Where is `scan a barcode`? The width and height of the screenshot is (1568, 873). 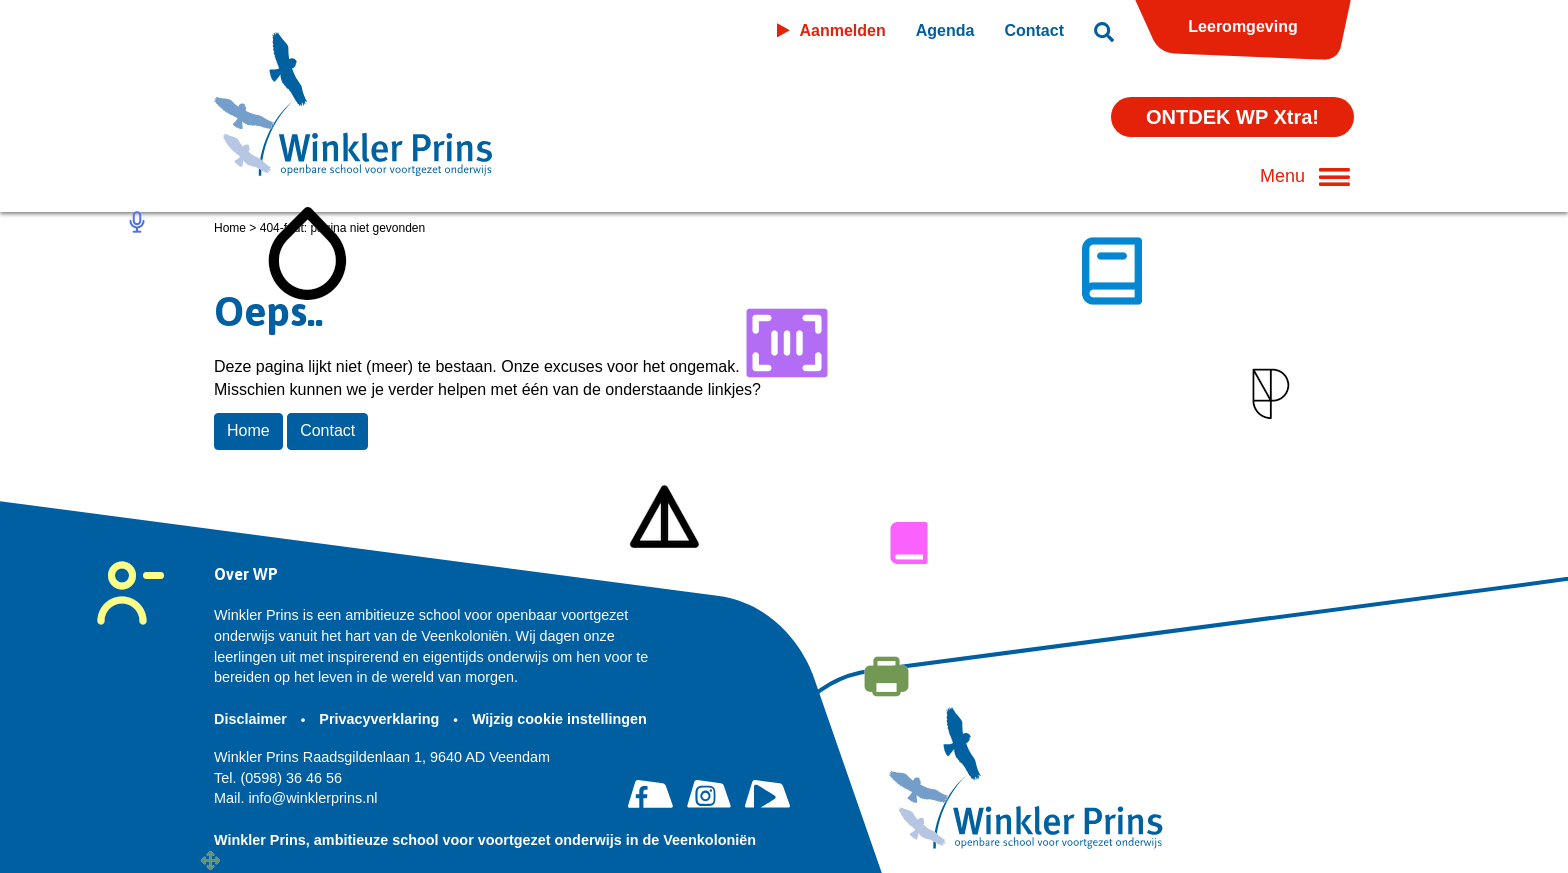 scan a barcode is located at coordinates (787, 343).